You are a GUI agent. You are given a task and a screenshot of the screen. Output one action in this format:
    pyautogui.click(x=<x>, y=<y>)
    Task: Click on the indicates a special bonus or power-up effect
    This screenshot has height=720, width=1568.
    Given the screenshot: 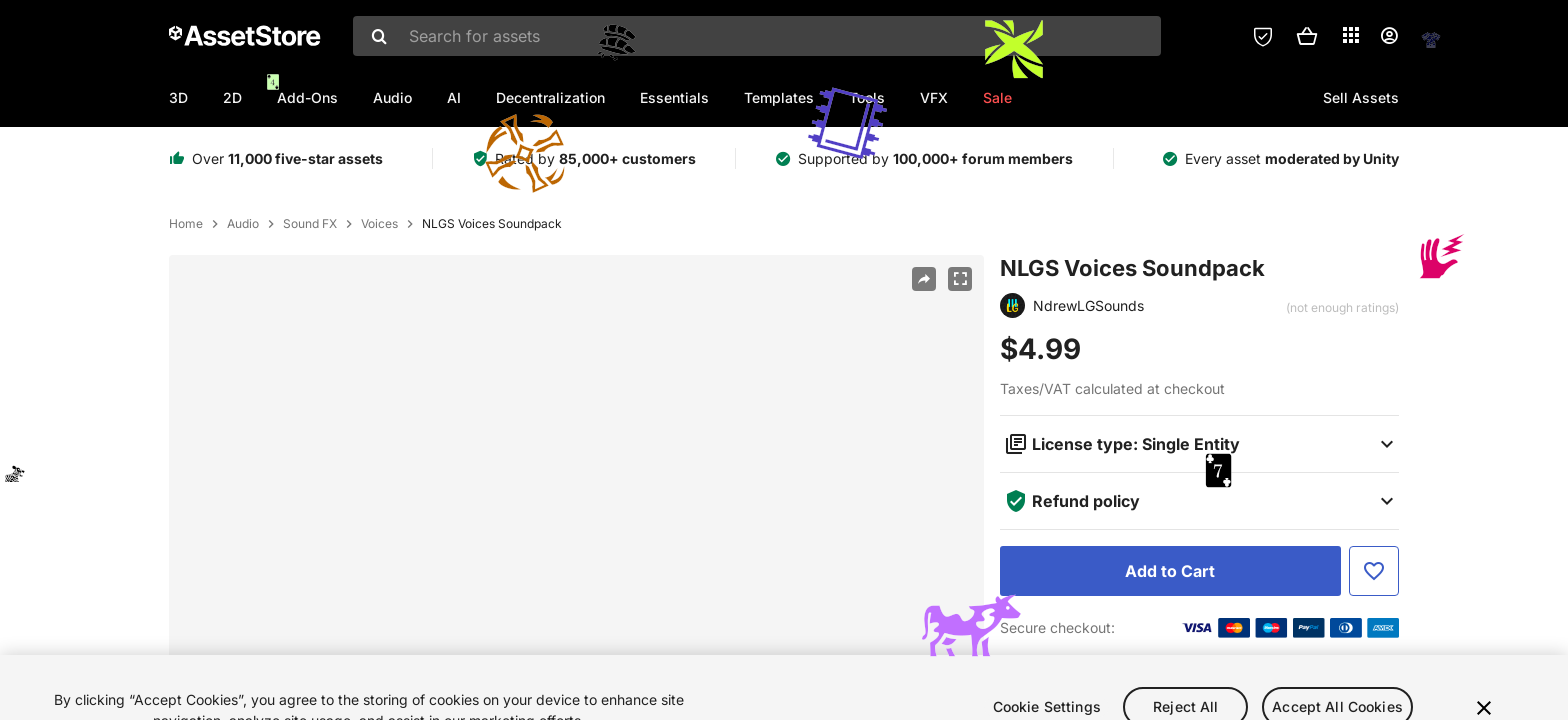 What is the action you would take?
    pyautogui.click(x=1014, y=49)
    